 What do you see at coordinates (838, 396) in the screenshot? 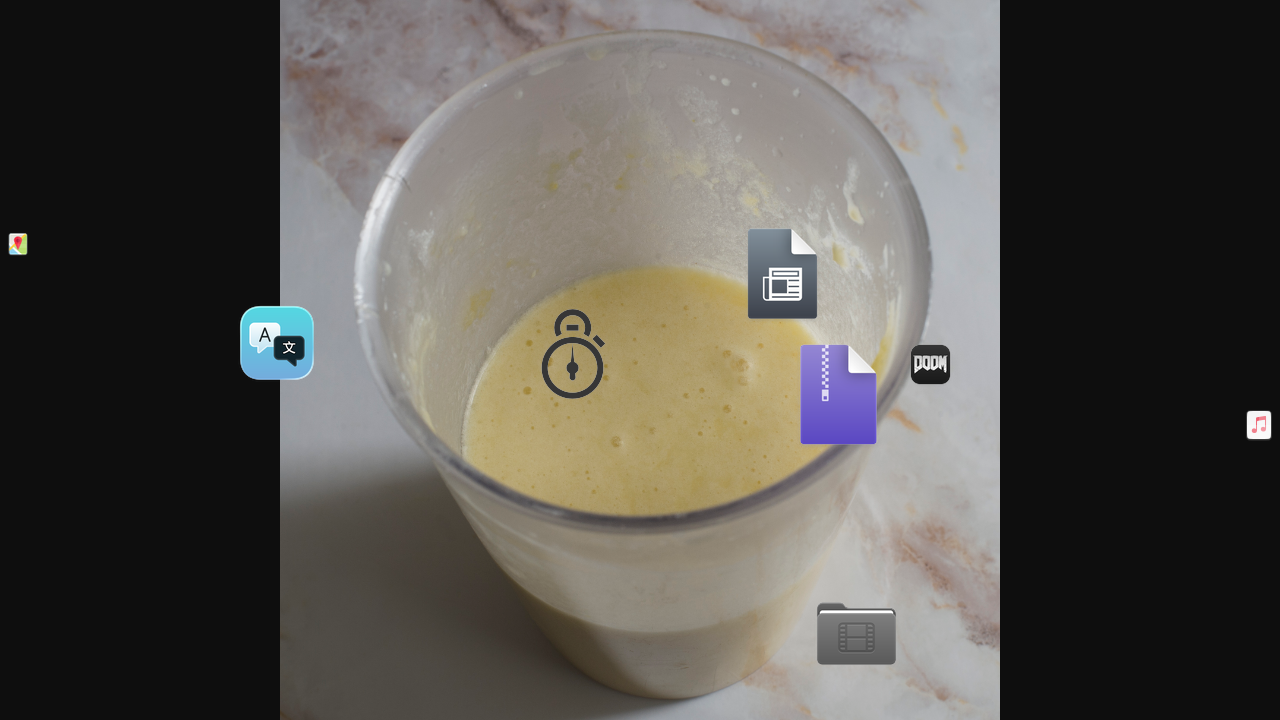
I see `a compressed bzdvi document file` at bounding box center [838, 396].